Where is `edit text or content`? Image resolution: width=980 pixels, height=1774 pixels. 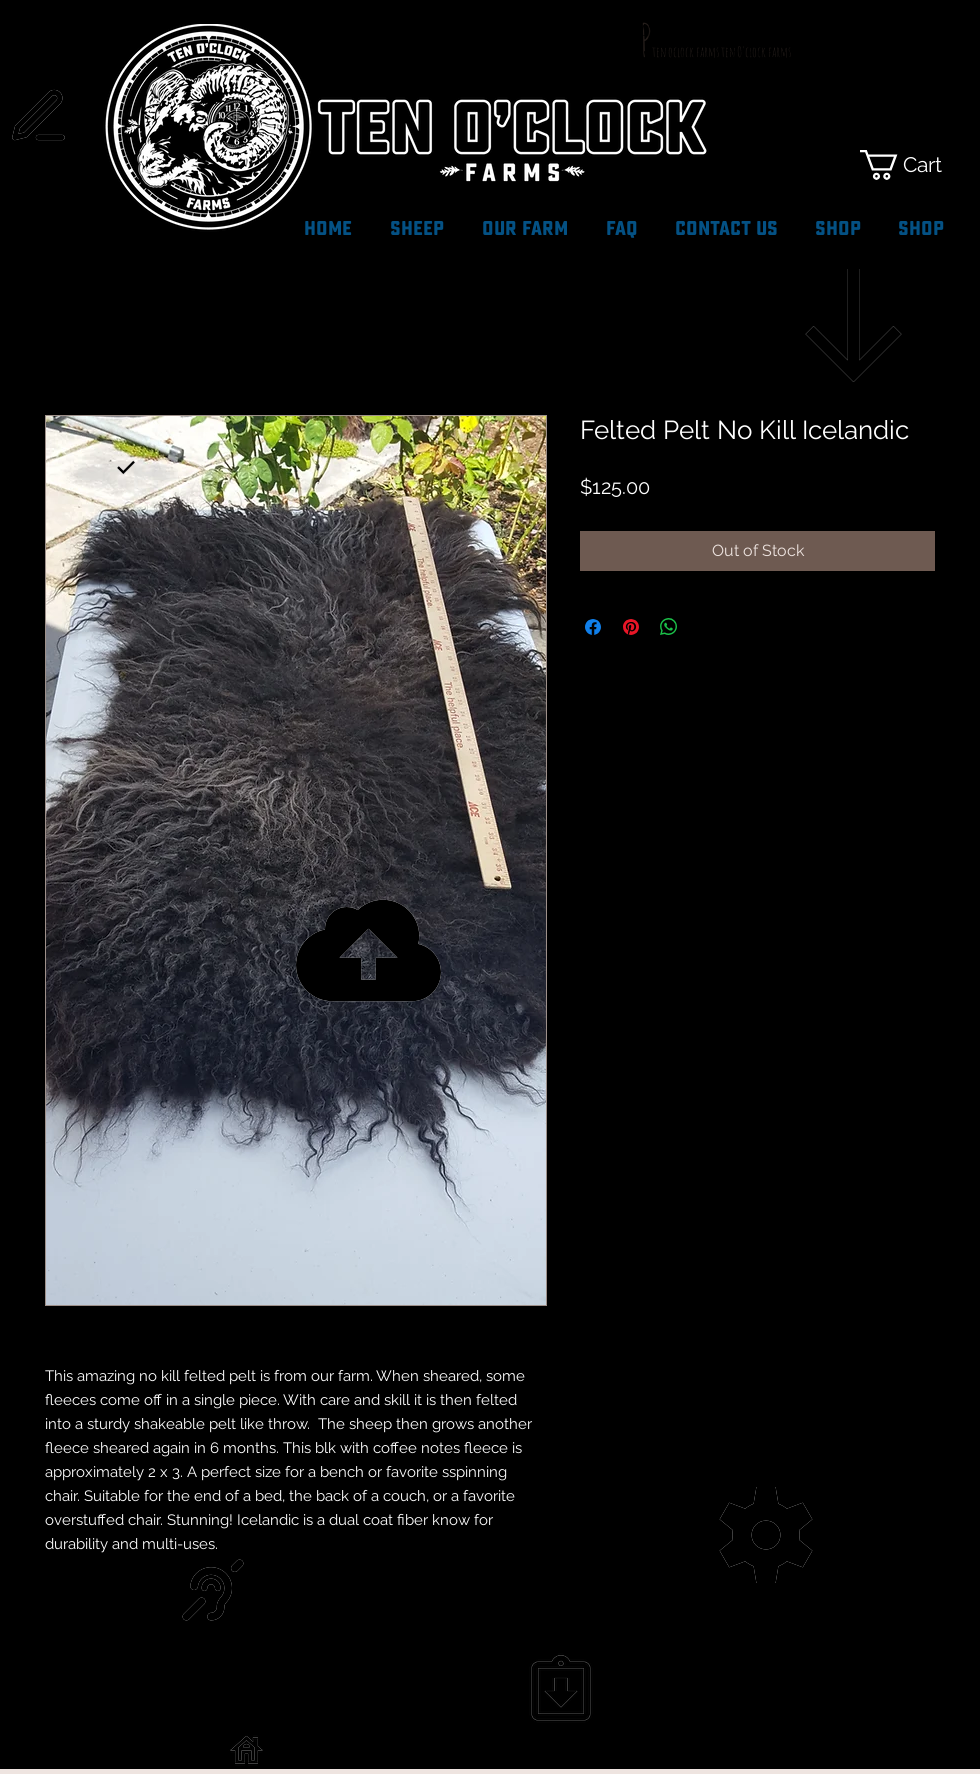
edit text or content is located at coordinates (38, 116).